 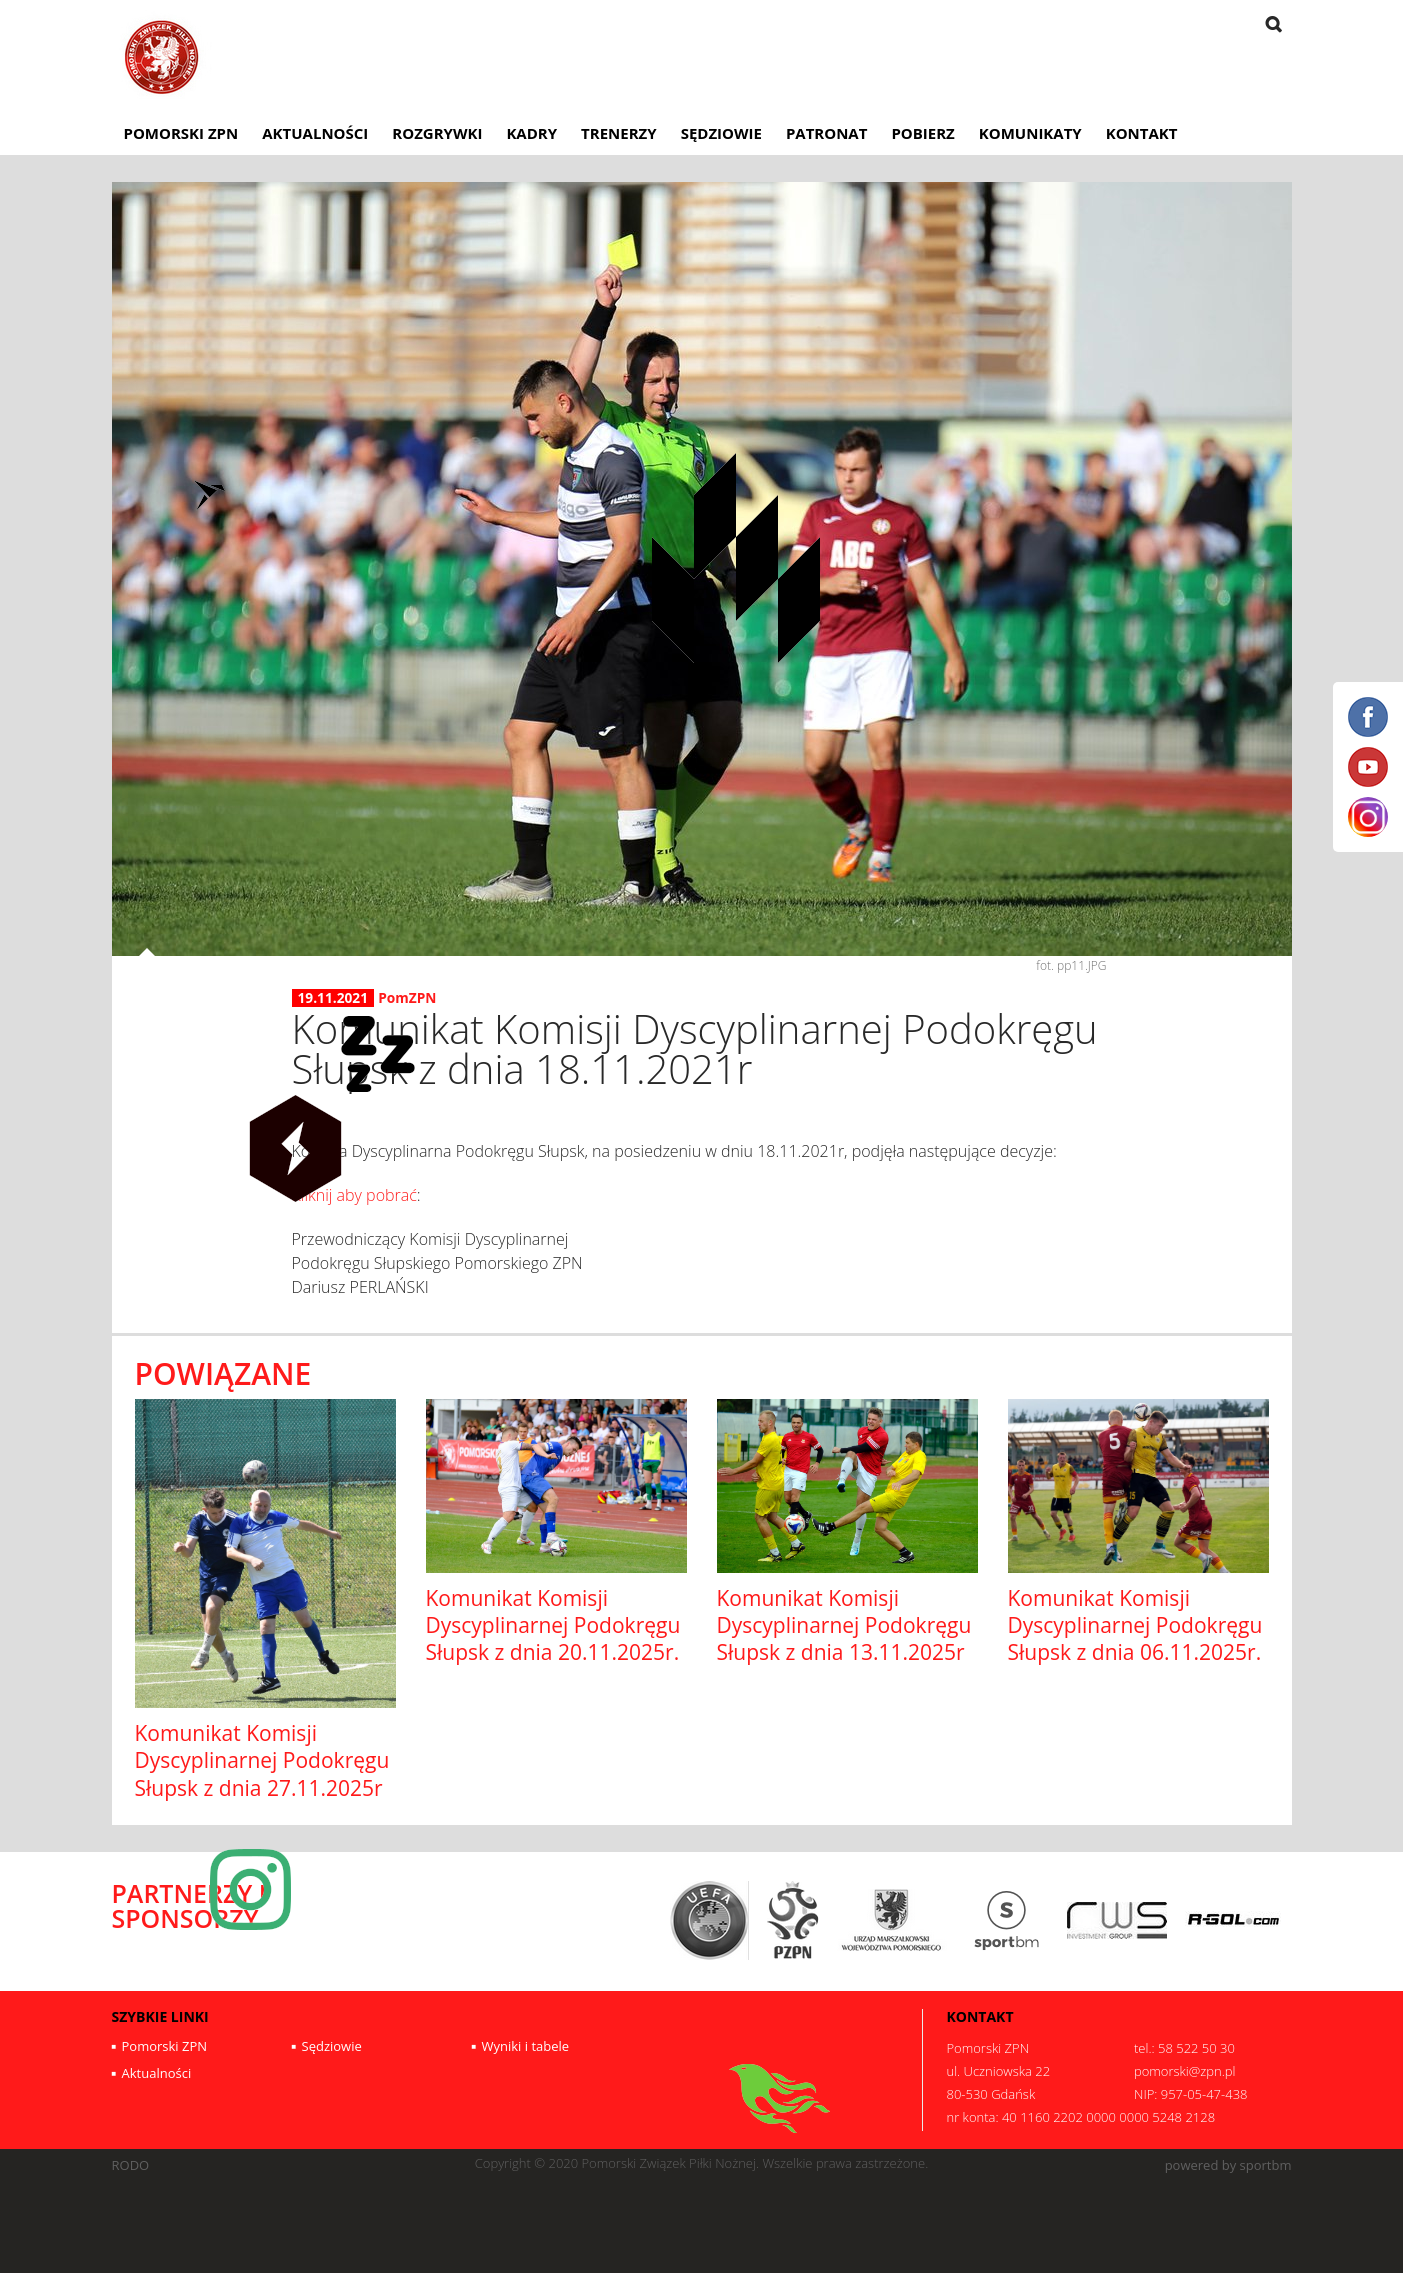 I want to click on open the Instagram app, so click(x=250, y=1889).